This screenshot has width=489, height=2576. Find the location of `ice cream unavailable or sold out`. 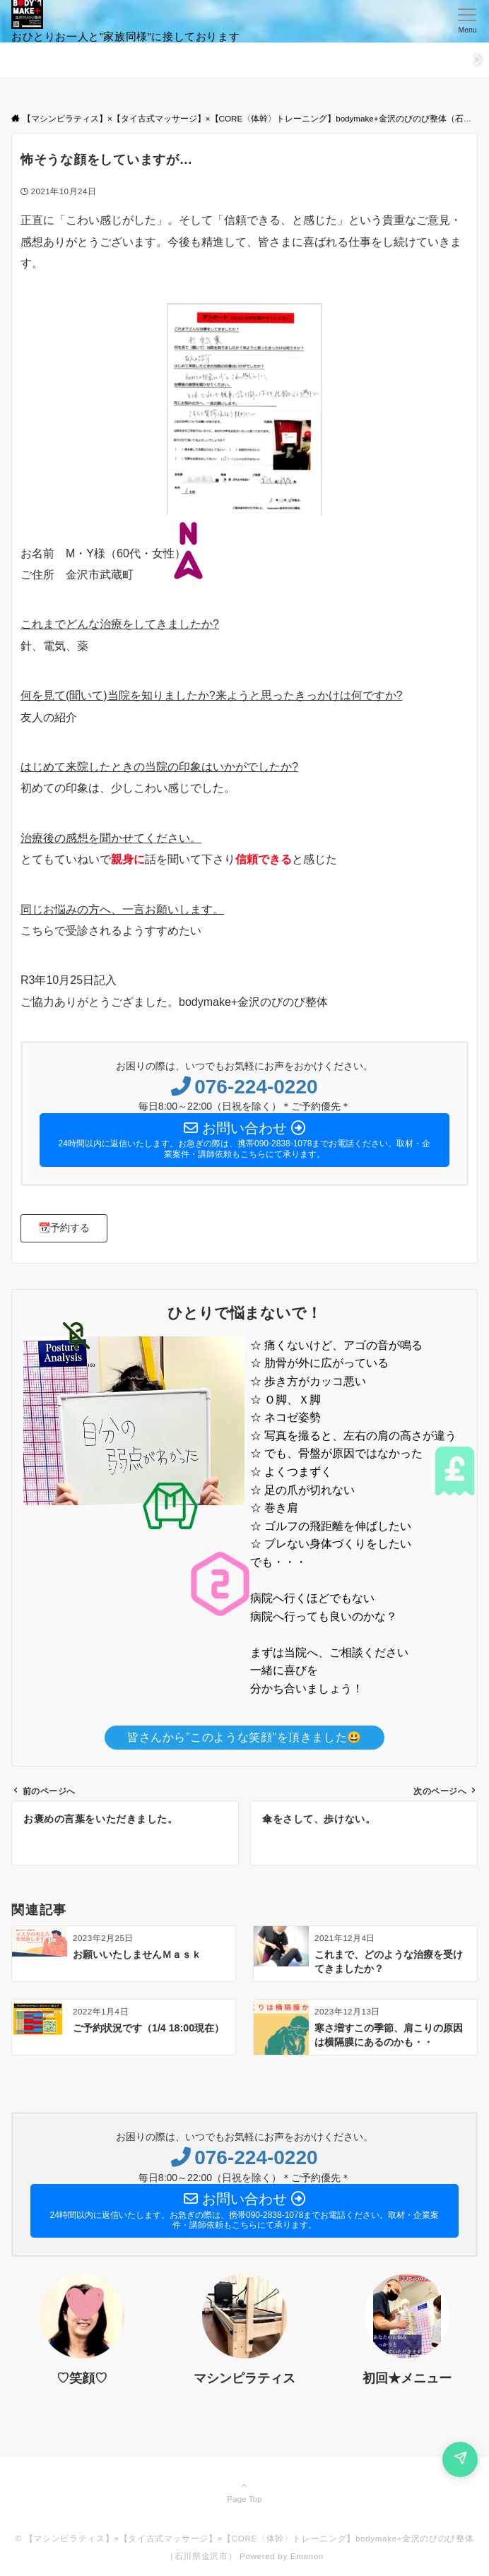

ice cream unavailable or sold out is located at coordinates (76, 1336).